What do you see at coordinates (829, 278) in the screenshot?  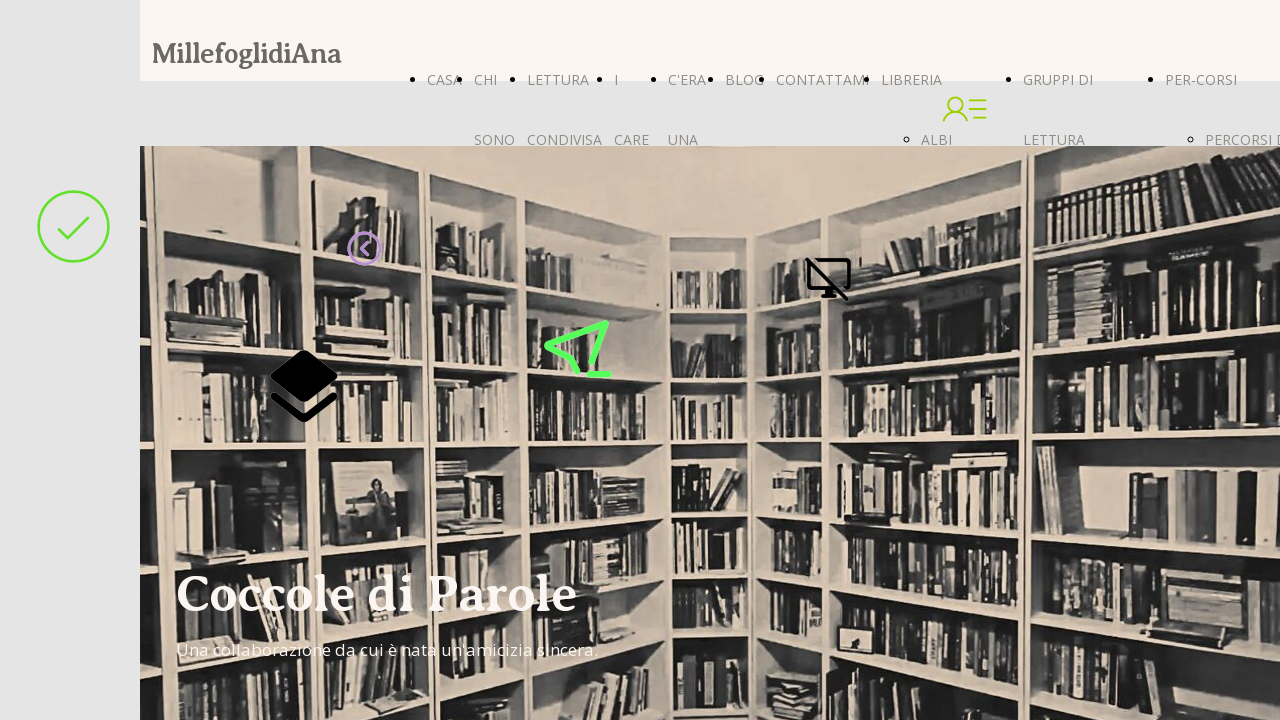 I see `desktop access is disabled or unavailable` at bounding box center [829, 278].